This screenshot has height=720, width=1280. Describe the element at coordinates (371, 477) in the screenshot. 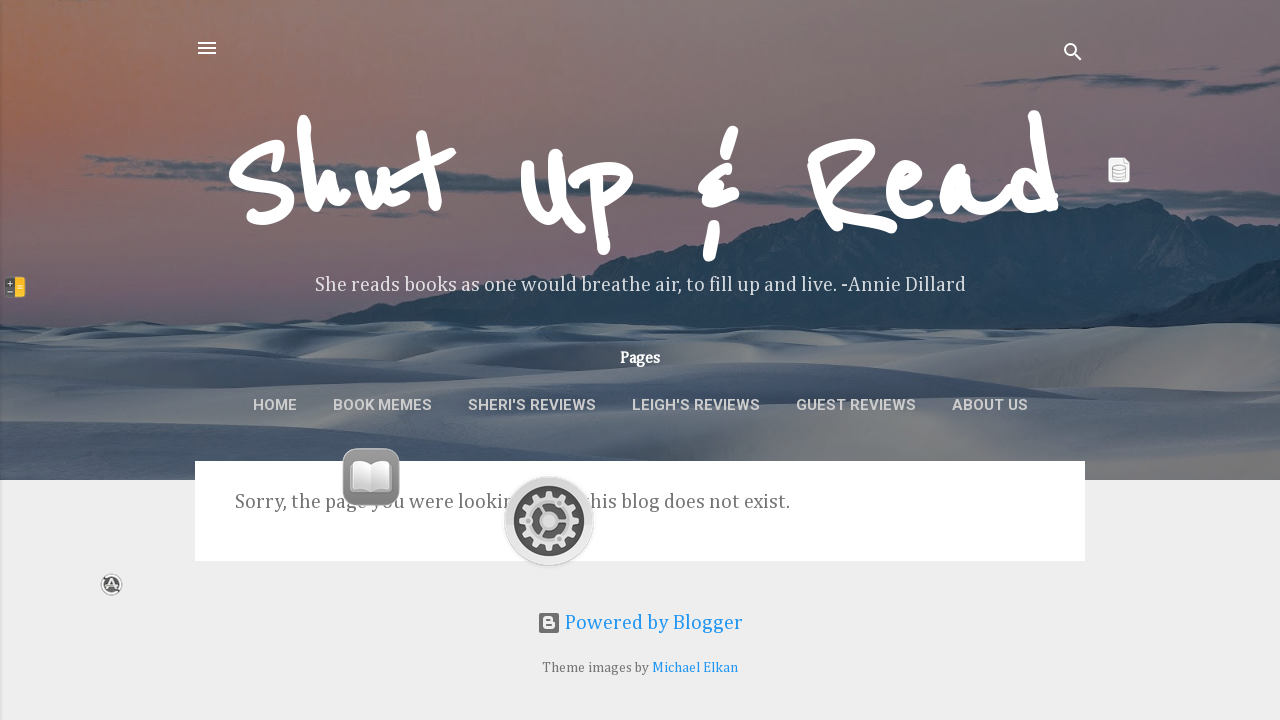

I see `open the Books app` at that location.